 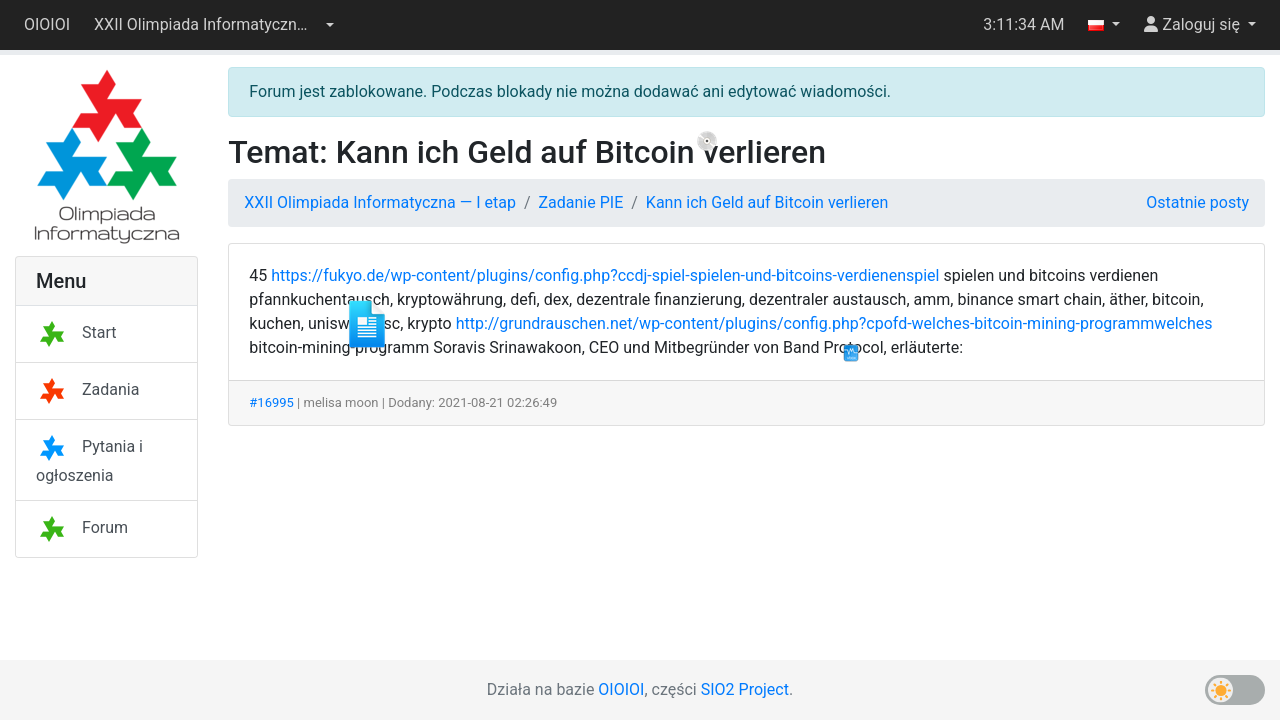 What do you see at coordinates (851, 353) in the screenshot?
I see `a VirtualBox virtual machine configuration file` at bounding box center [851, 353].